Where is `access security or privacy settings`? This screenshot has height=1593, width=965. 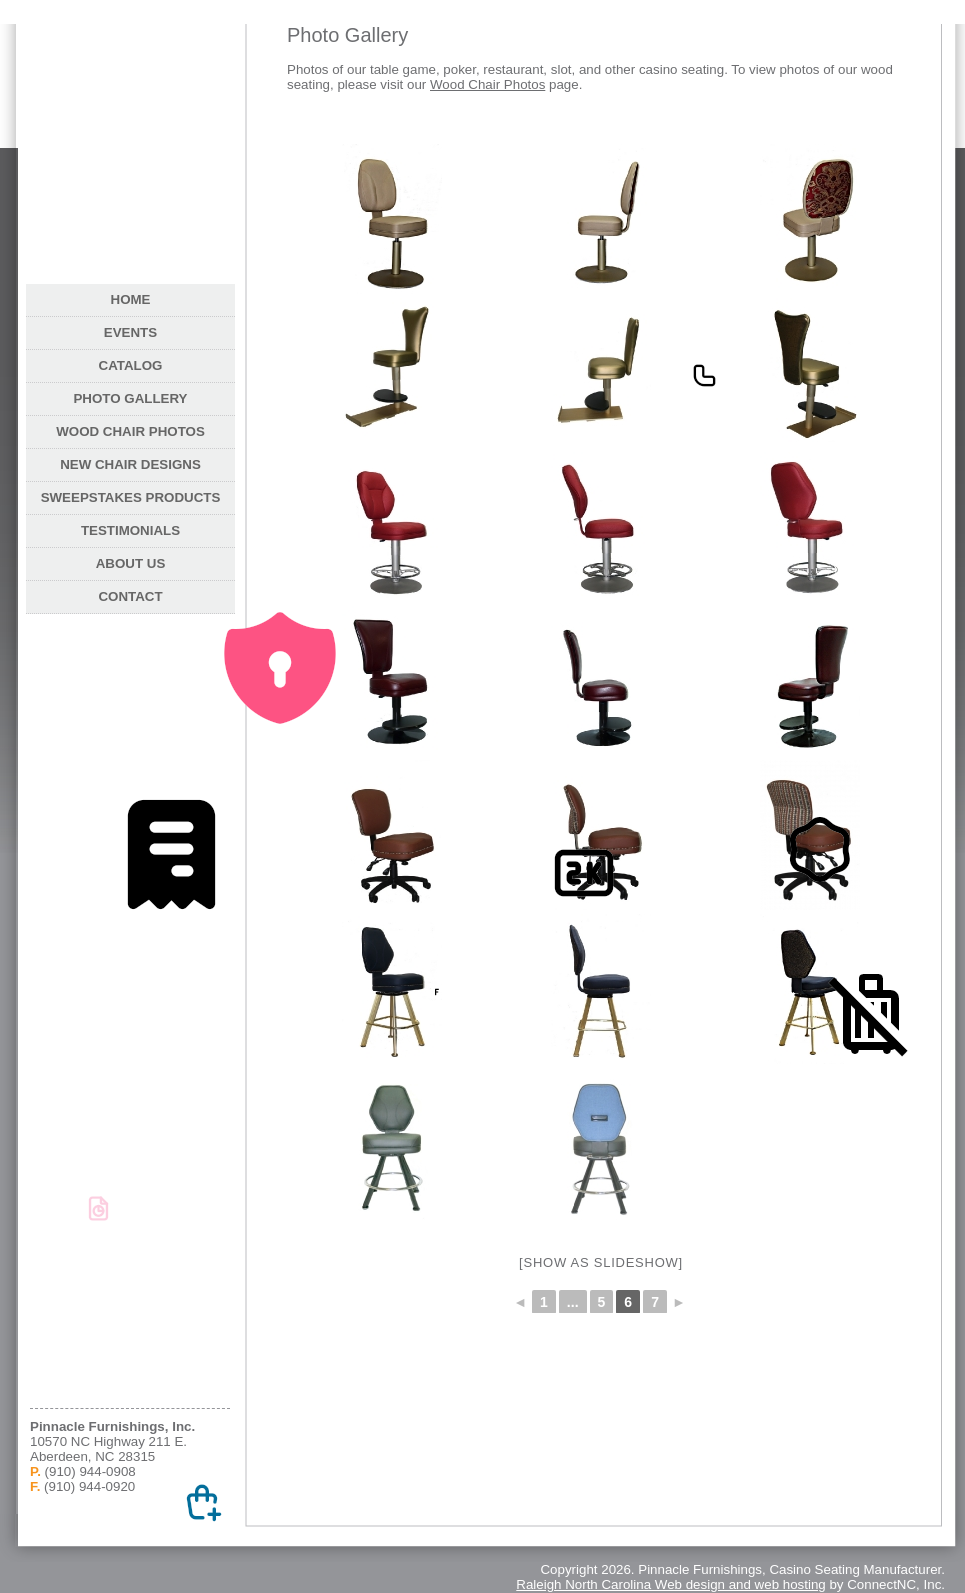 access security or privacy settings is located at coordinates (280, 668).